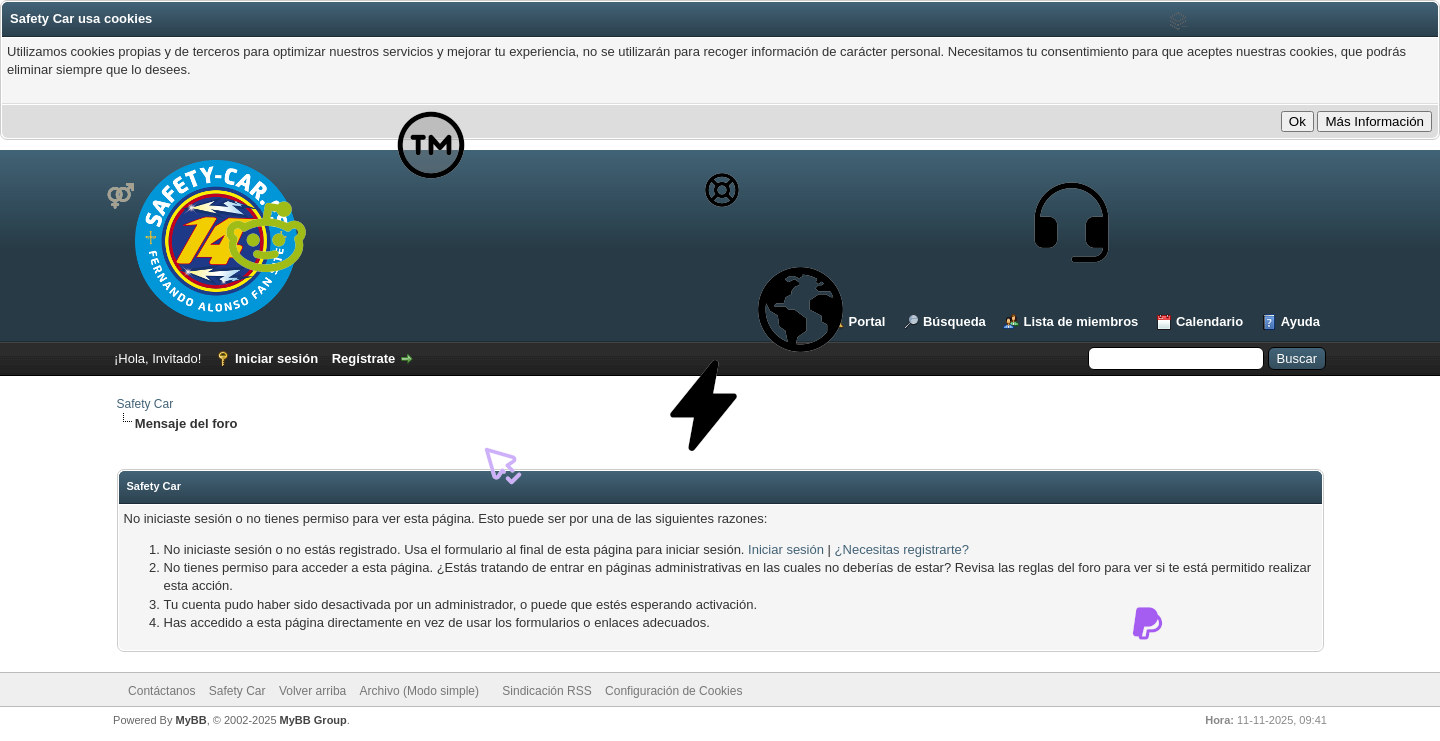 The image size is (1440, 741). Describe the element at coordinates (120, 196) in the screenshot. I see `indicates gender or sex selection options` at that location.